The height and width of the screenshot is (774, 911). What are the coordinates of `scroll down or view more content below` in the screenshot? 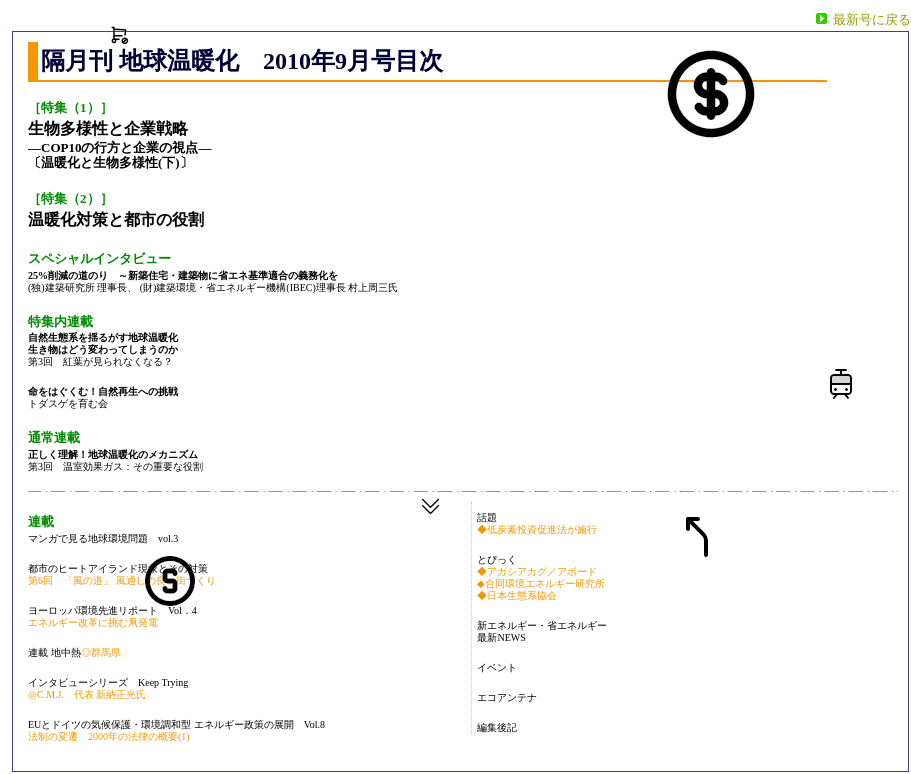 It's located at (430, 506).